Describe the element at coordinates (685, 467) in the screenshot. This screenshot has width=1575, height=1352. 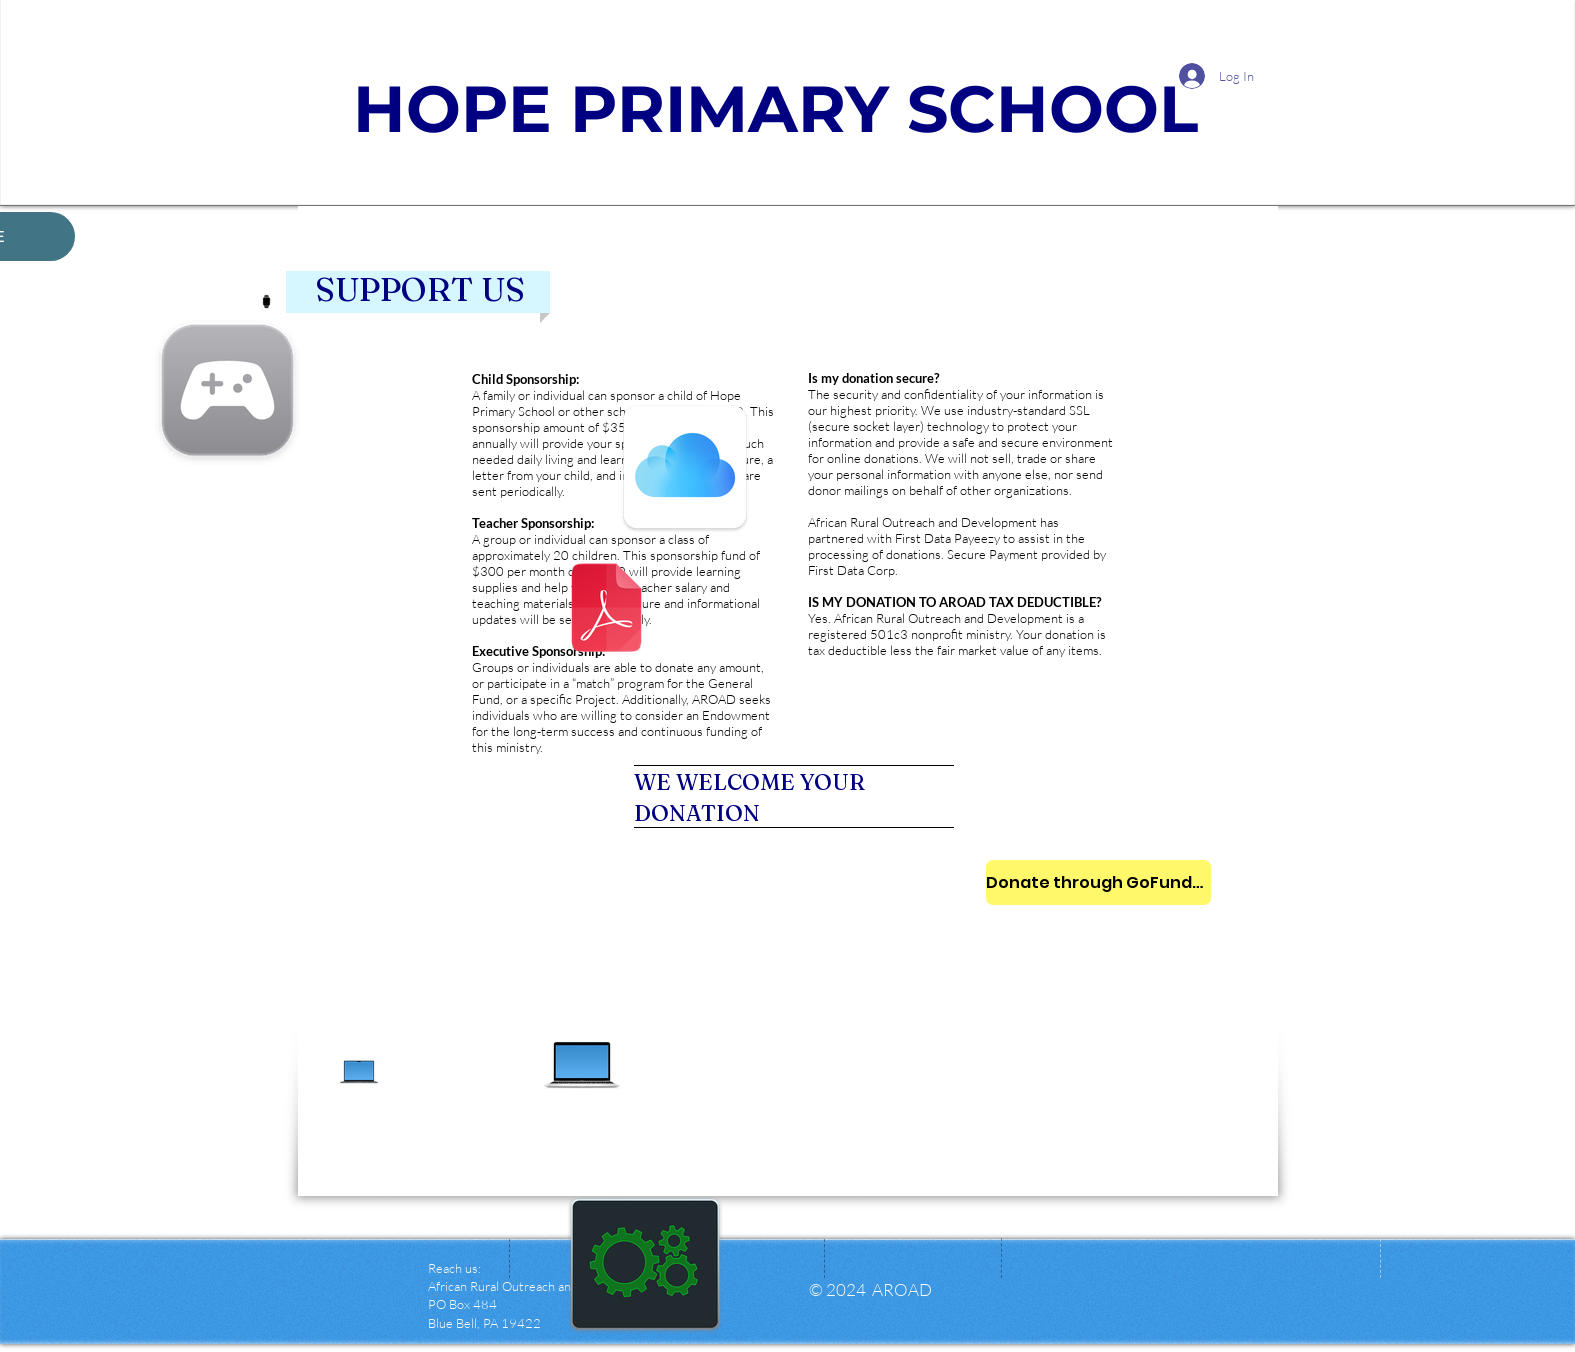
I see `open iCloud Drive to access cloud-stored files` at that location.